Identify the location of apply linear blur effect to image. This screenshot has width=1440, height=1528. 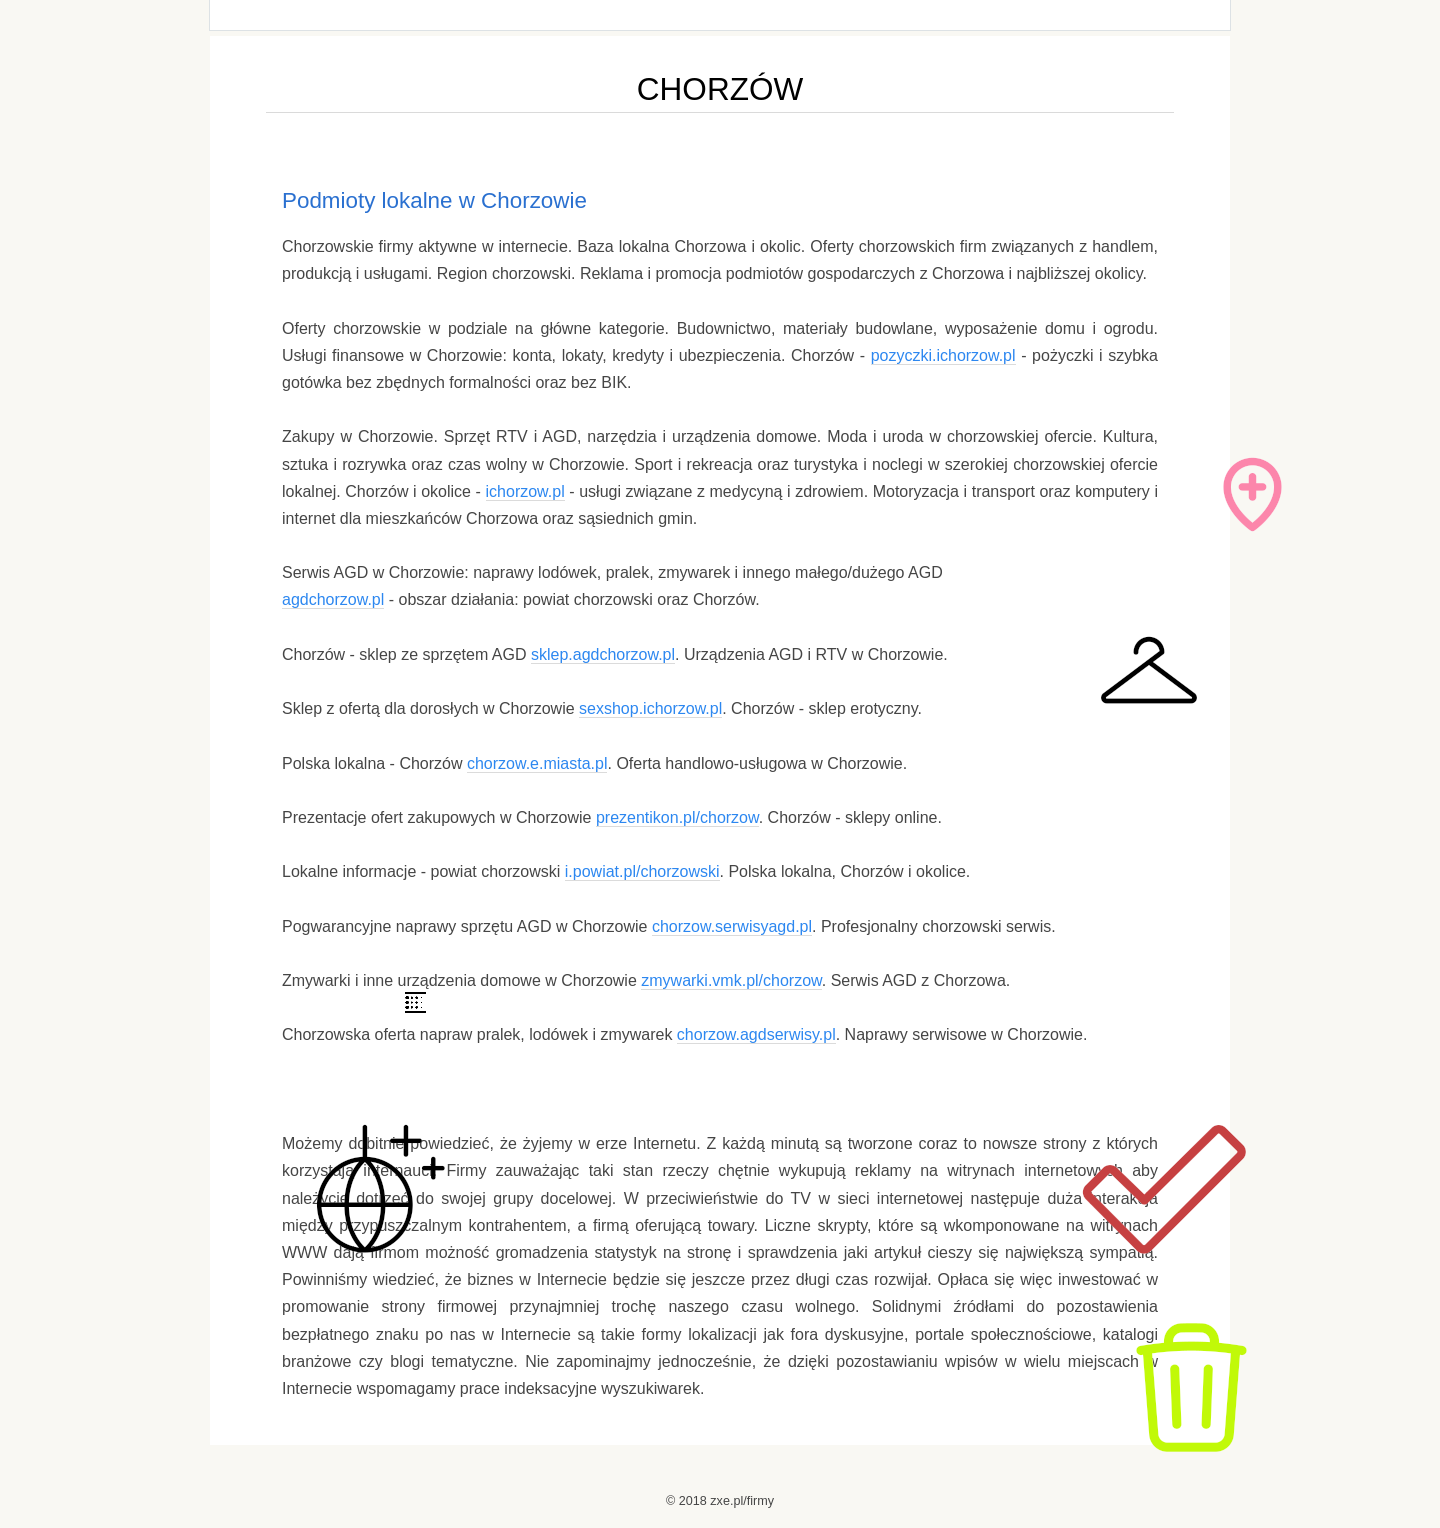
(415, 1002).